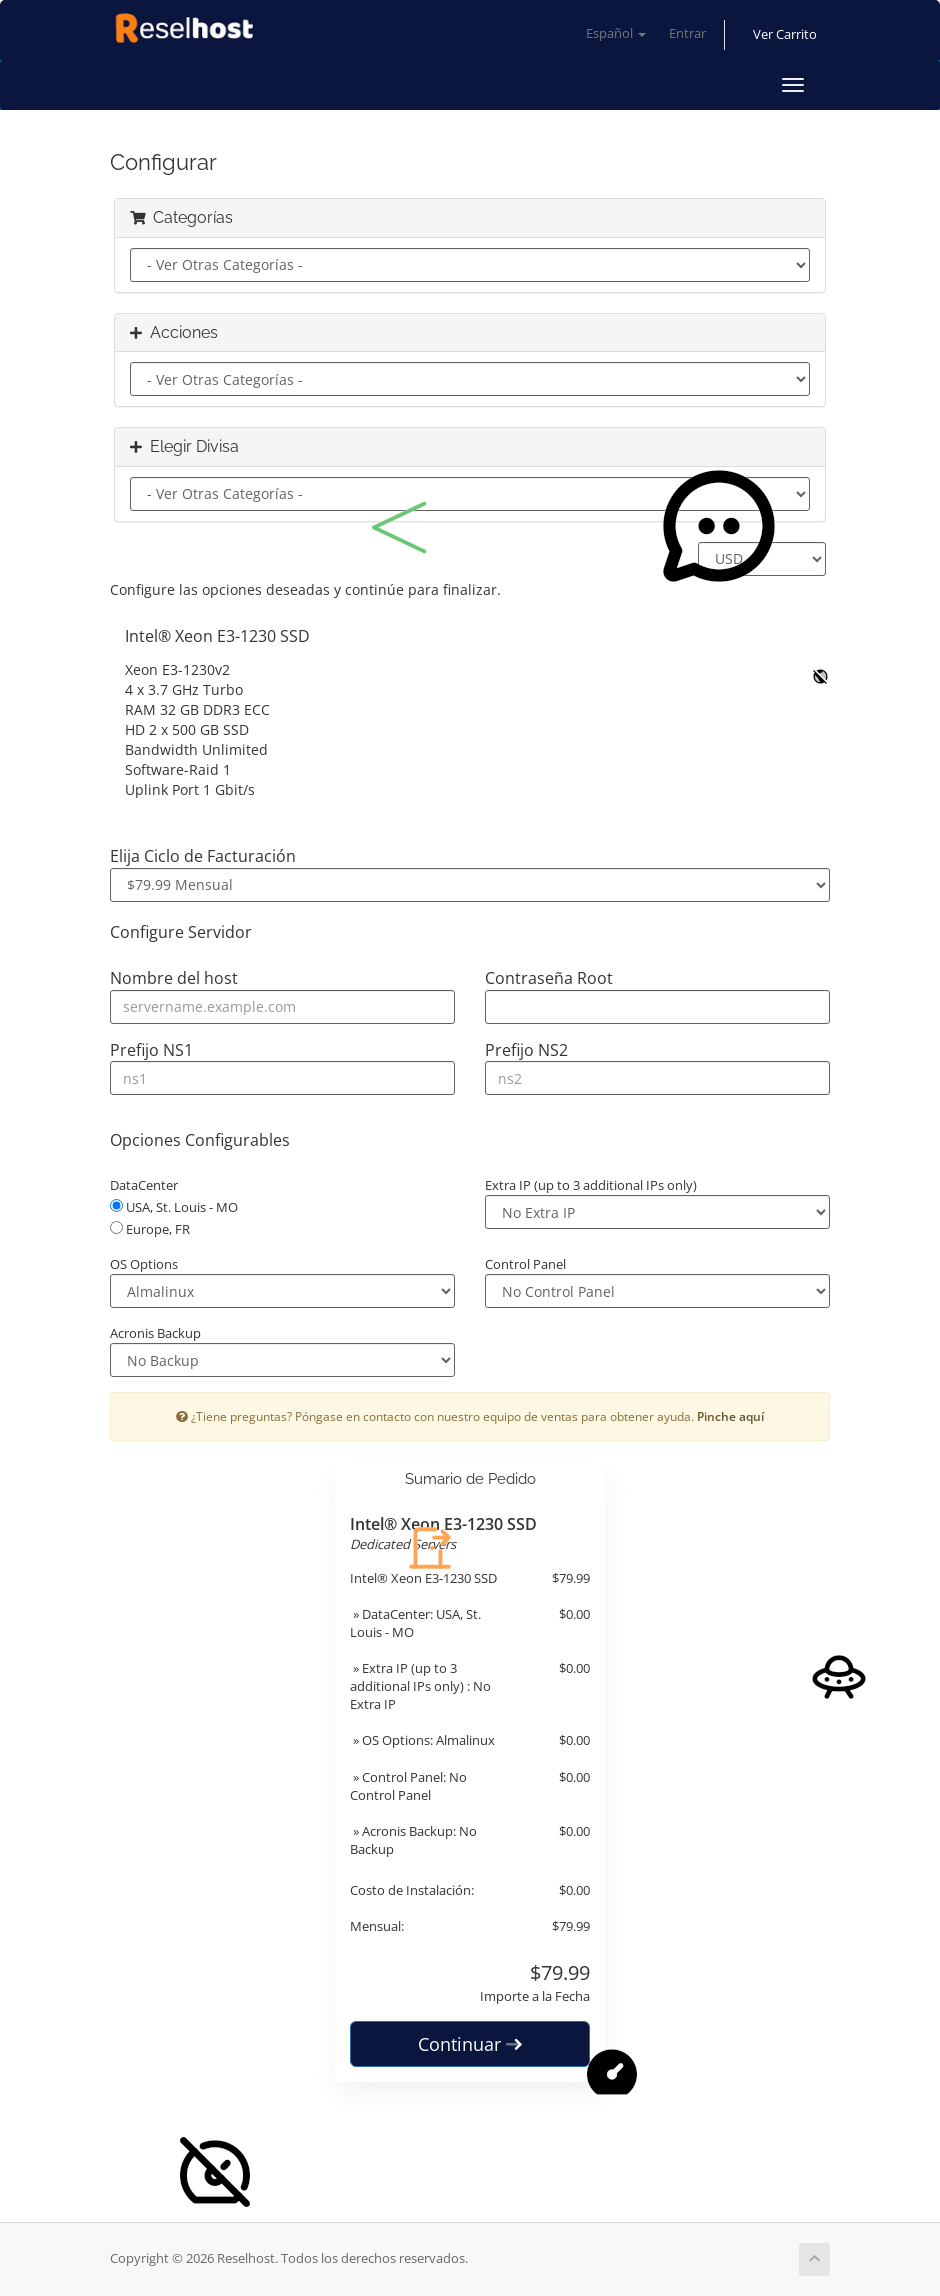  What do you see at coordinates (839, 1677) in the screenshot?
I see `access sci-fi or space-themed content` at bounding box center [839, 1677].